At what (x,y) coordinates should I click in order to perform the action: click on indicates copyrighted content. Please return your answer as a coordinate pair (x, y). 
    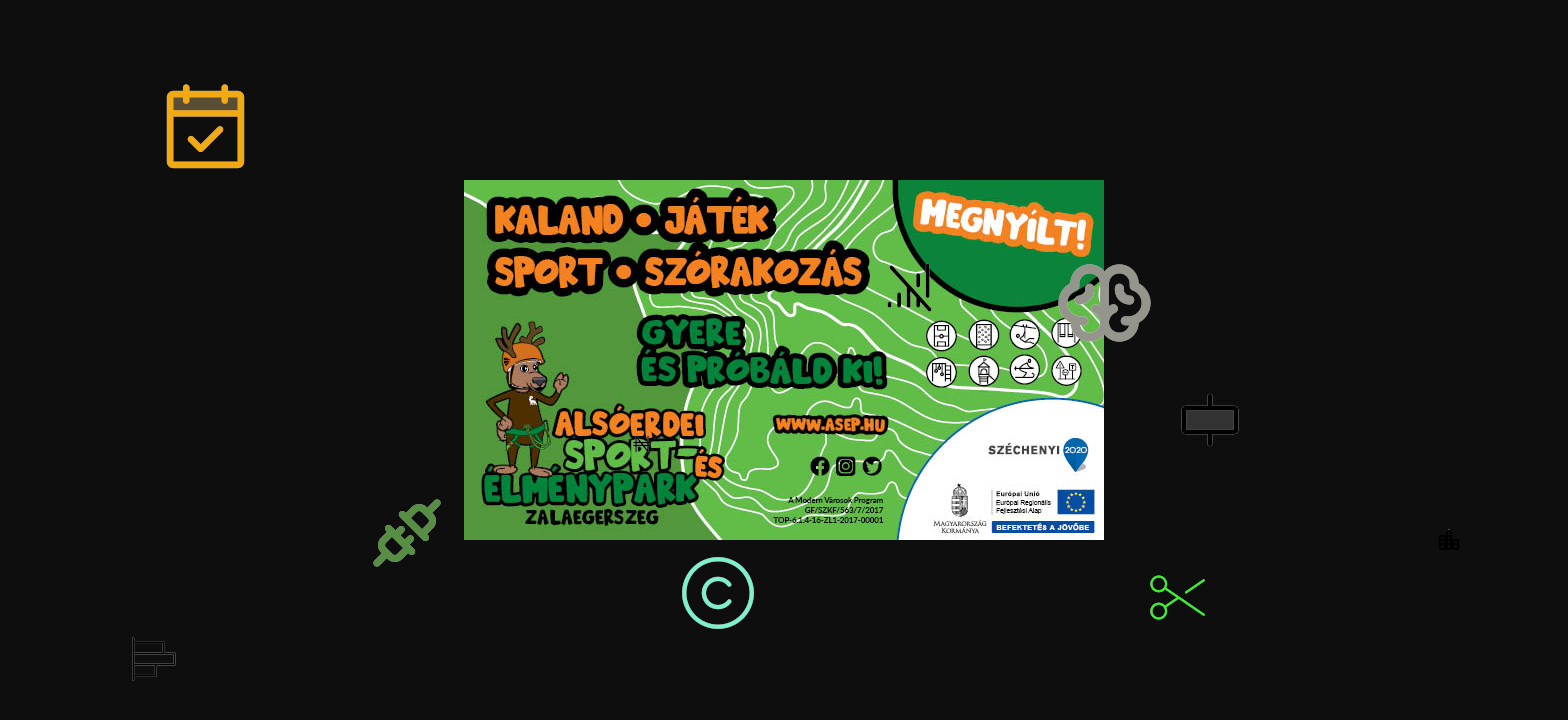
    Looking at the image, I should click on (718, 593).